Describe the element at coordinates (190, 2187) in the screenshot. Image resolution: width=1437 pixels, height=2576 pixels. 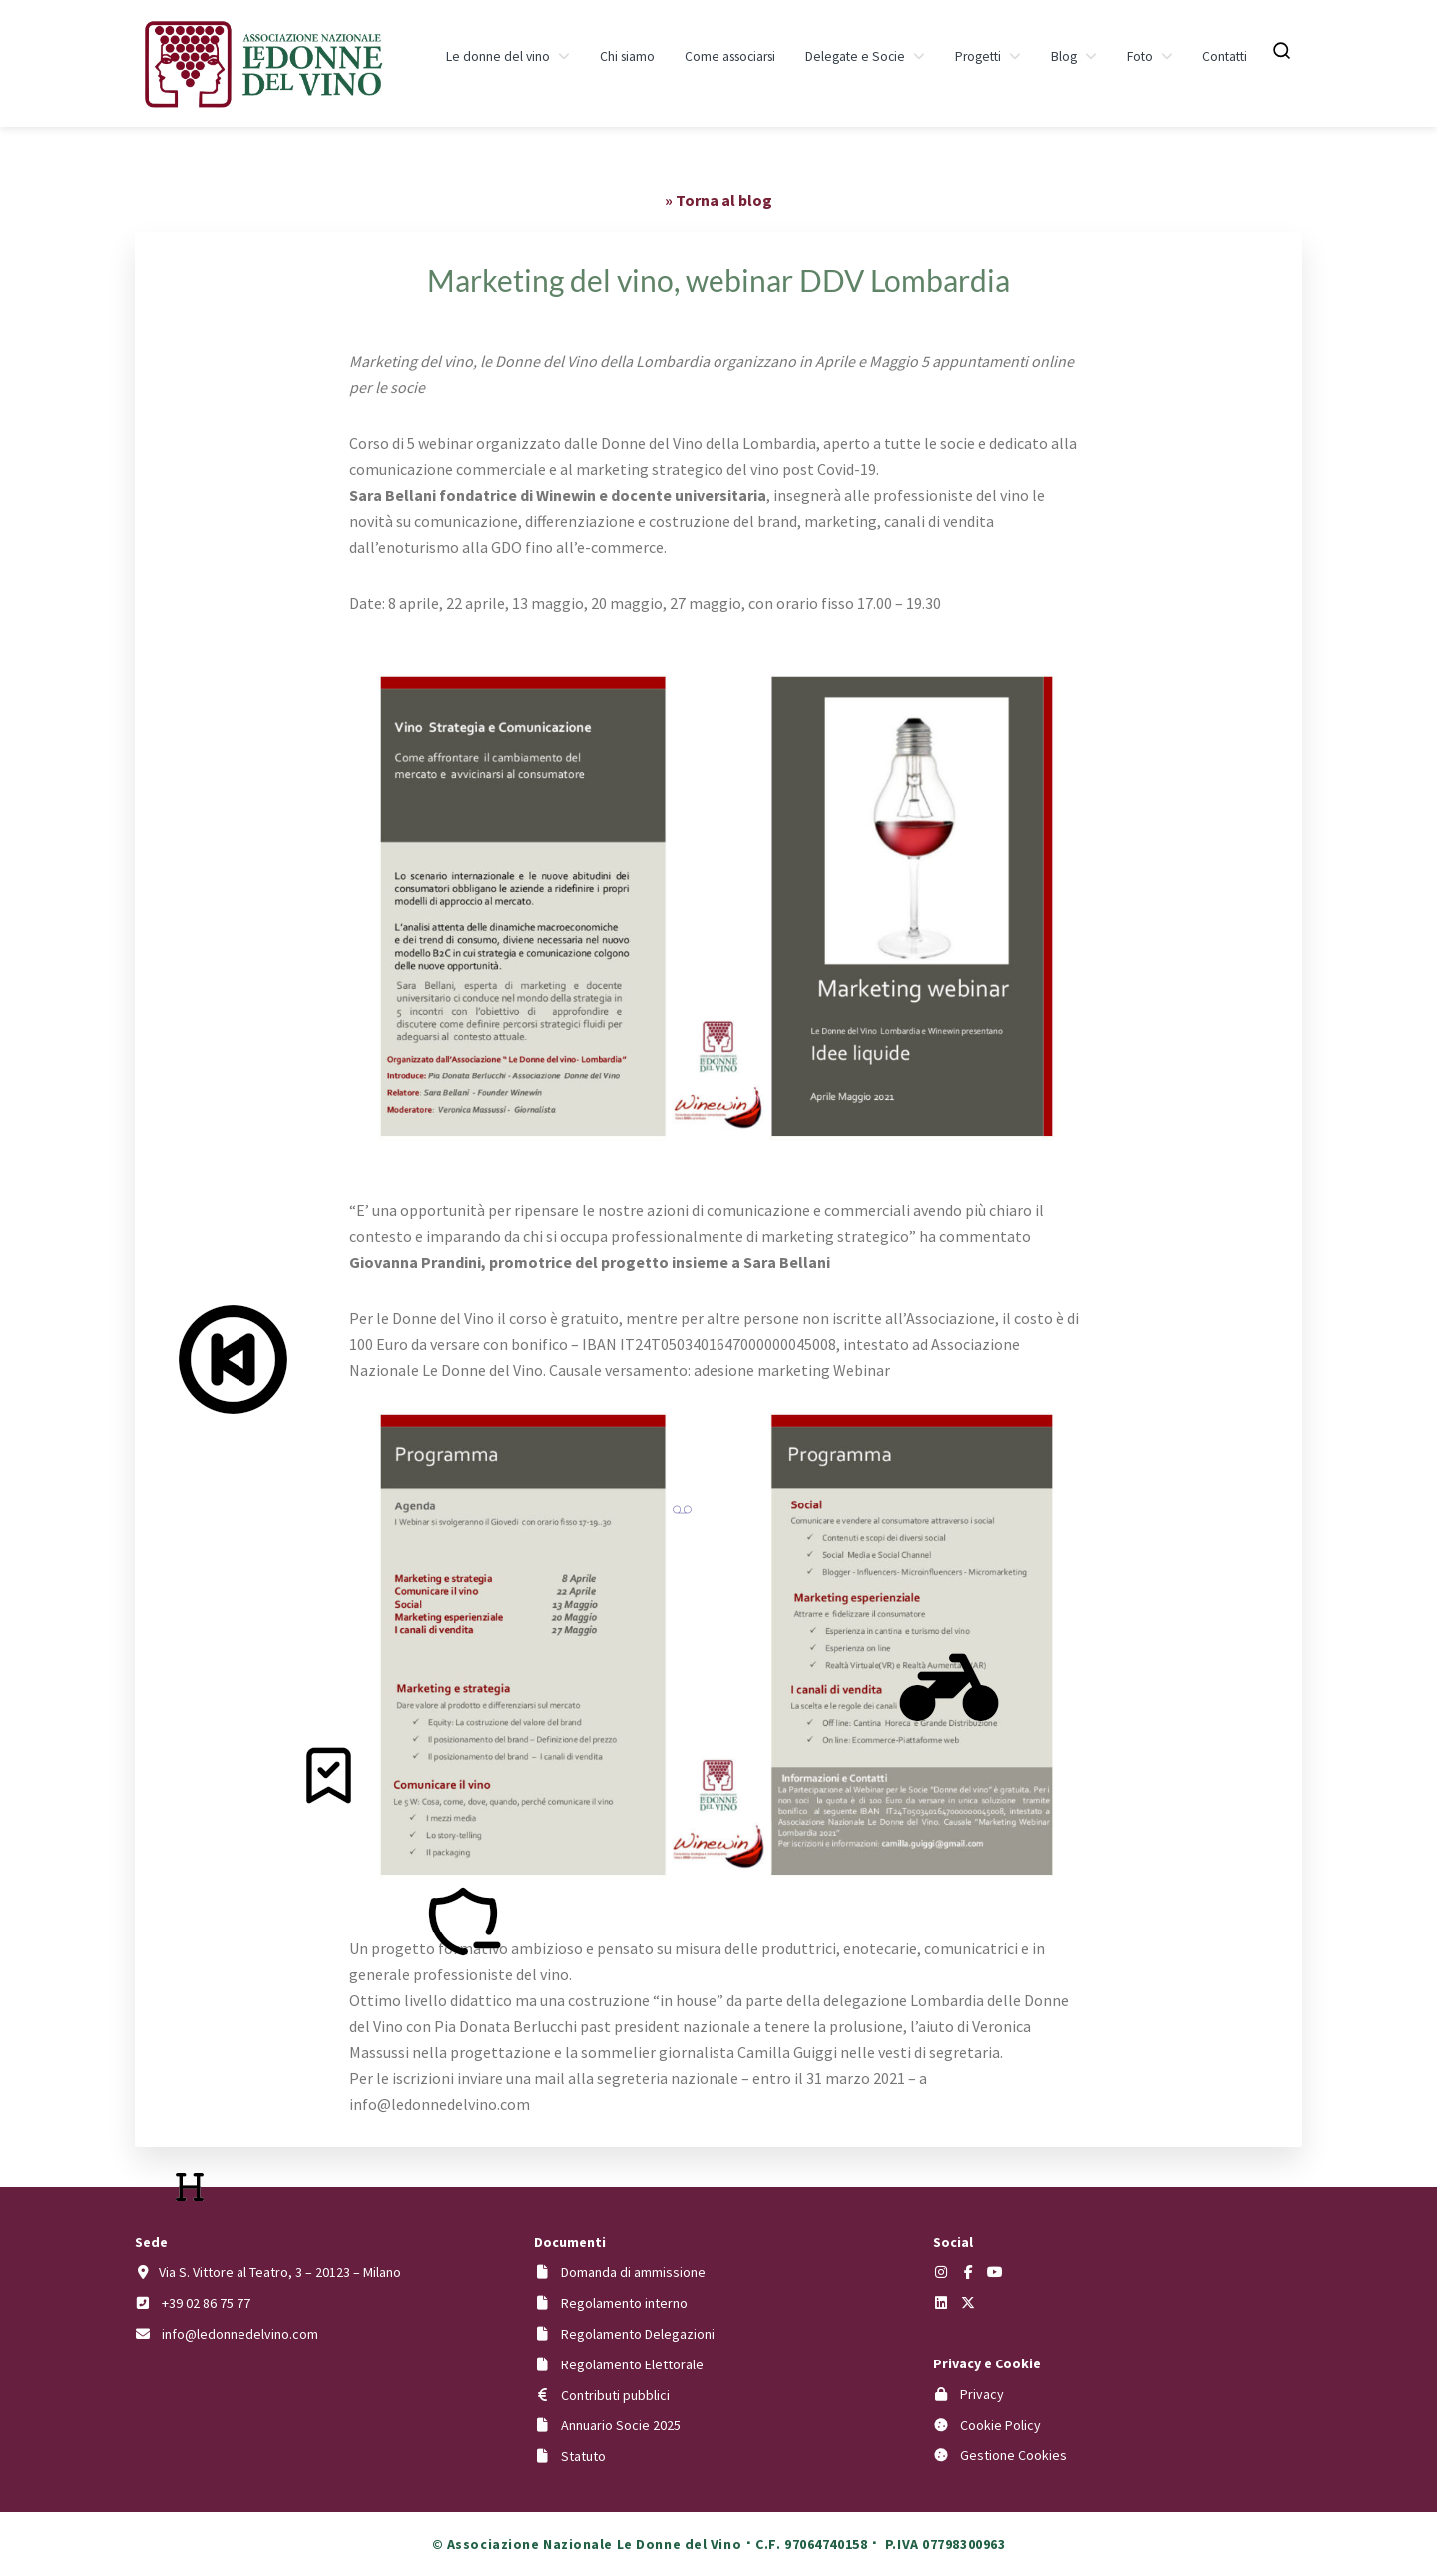
I see `apply heading format to selected text` at that location.